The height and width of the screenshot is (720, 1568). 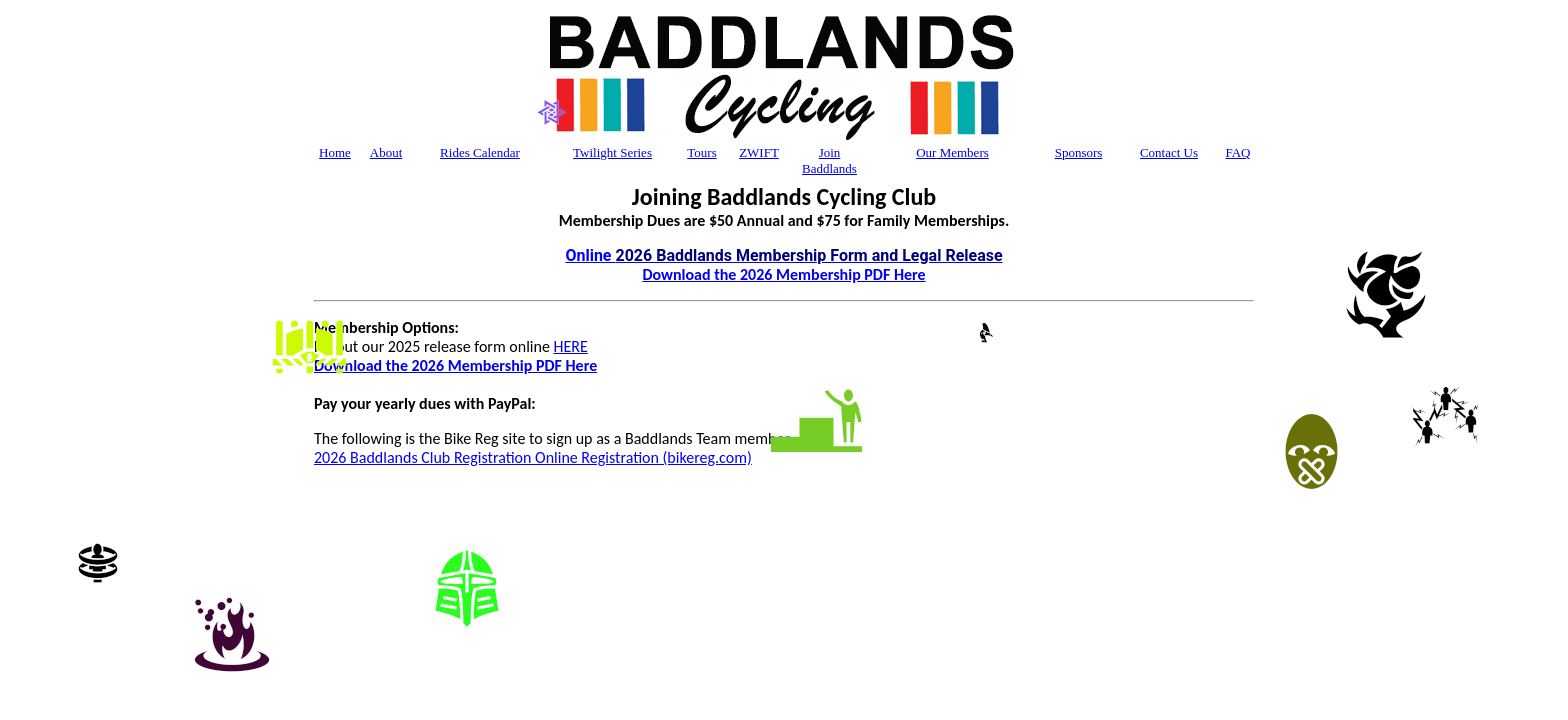 I want to click on indicates third place ranking or bronze medal status, so click(x=816, y=406).